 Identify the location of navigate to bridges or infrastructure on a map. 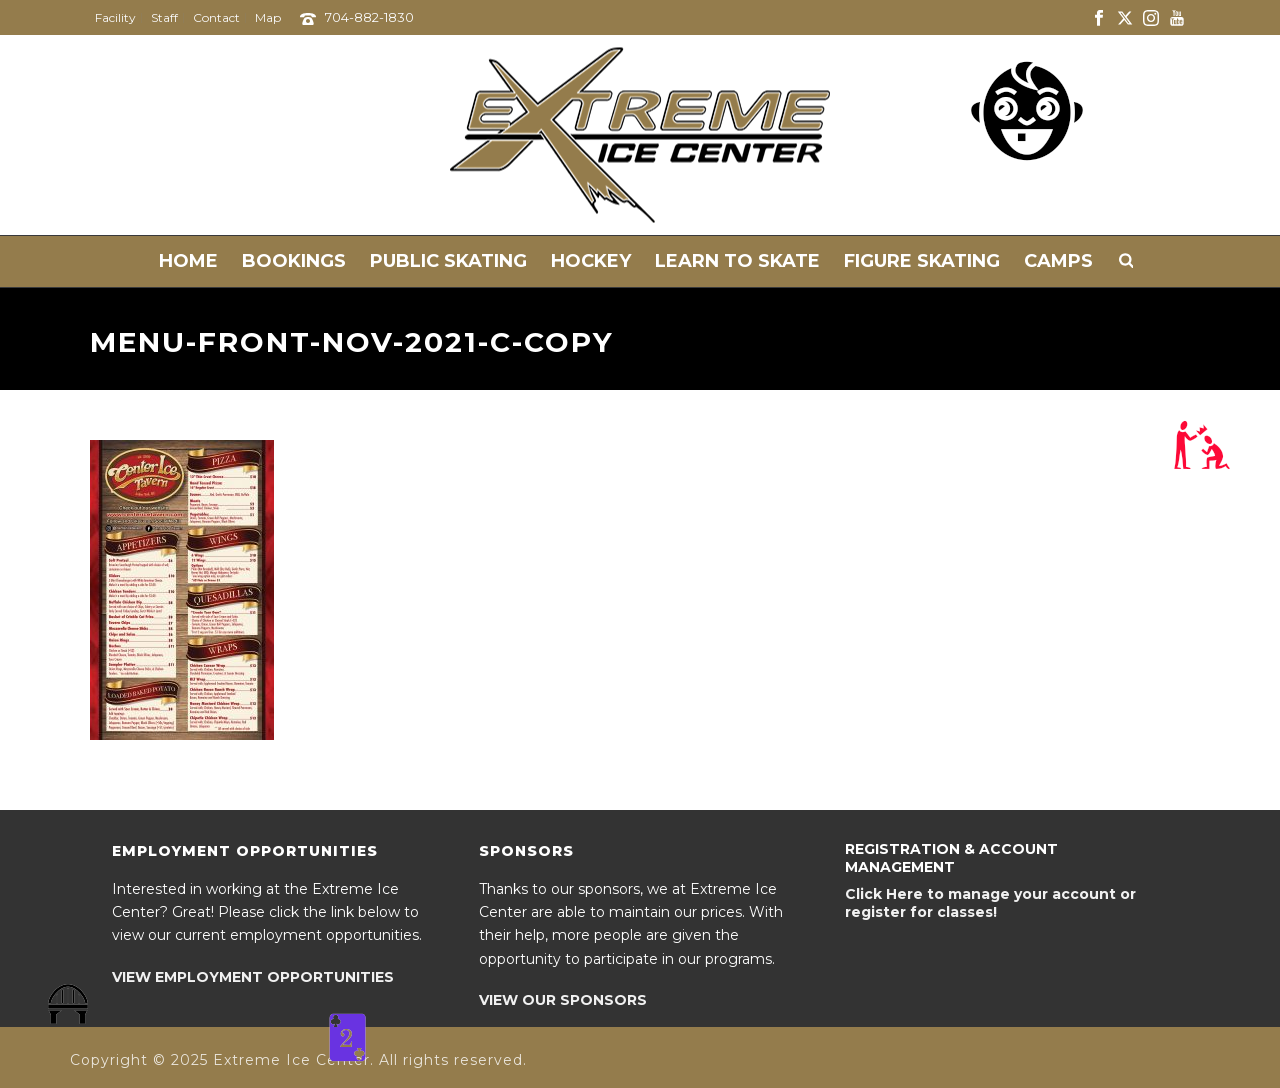
(68, 1004).